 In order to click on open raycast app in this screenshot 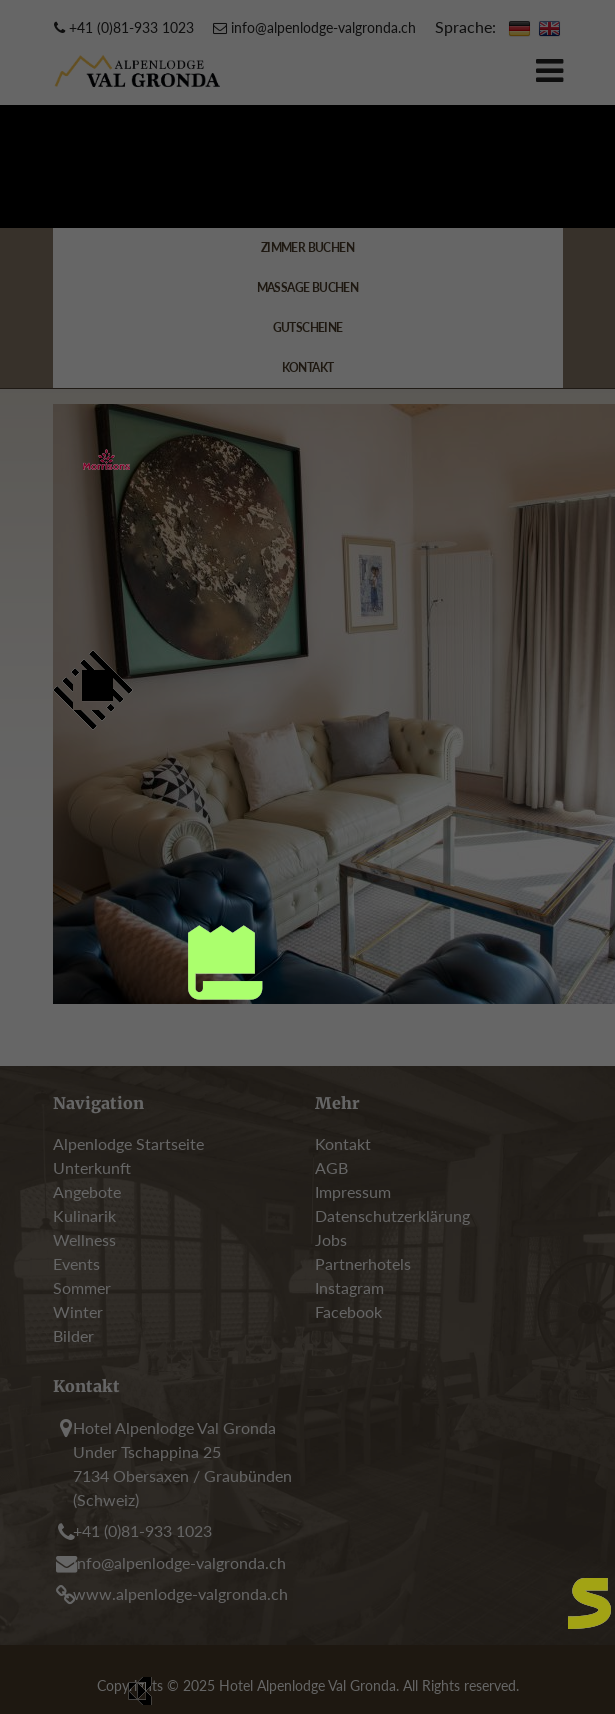, I will do `click(93, 690)`.